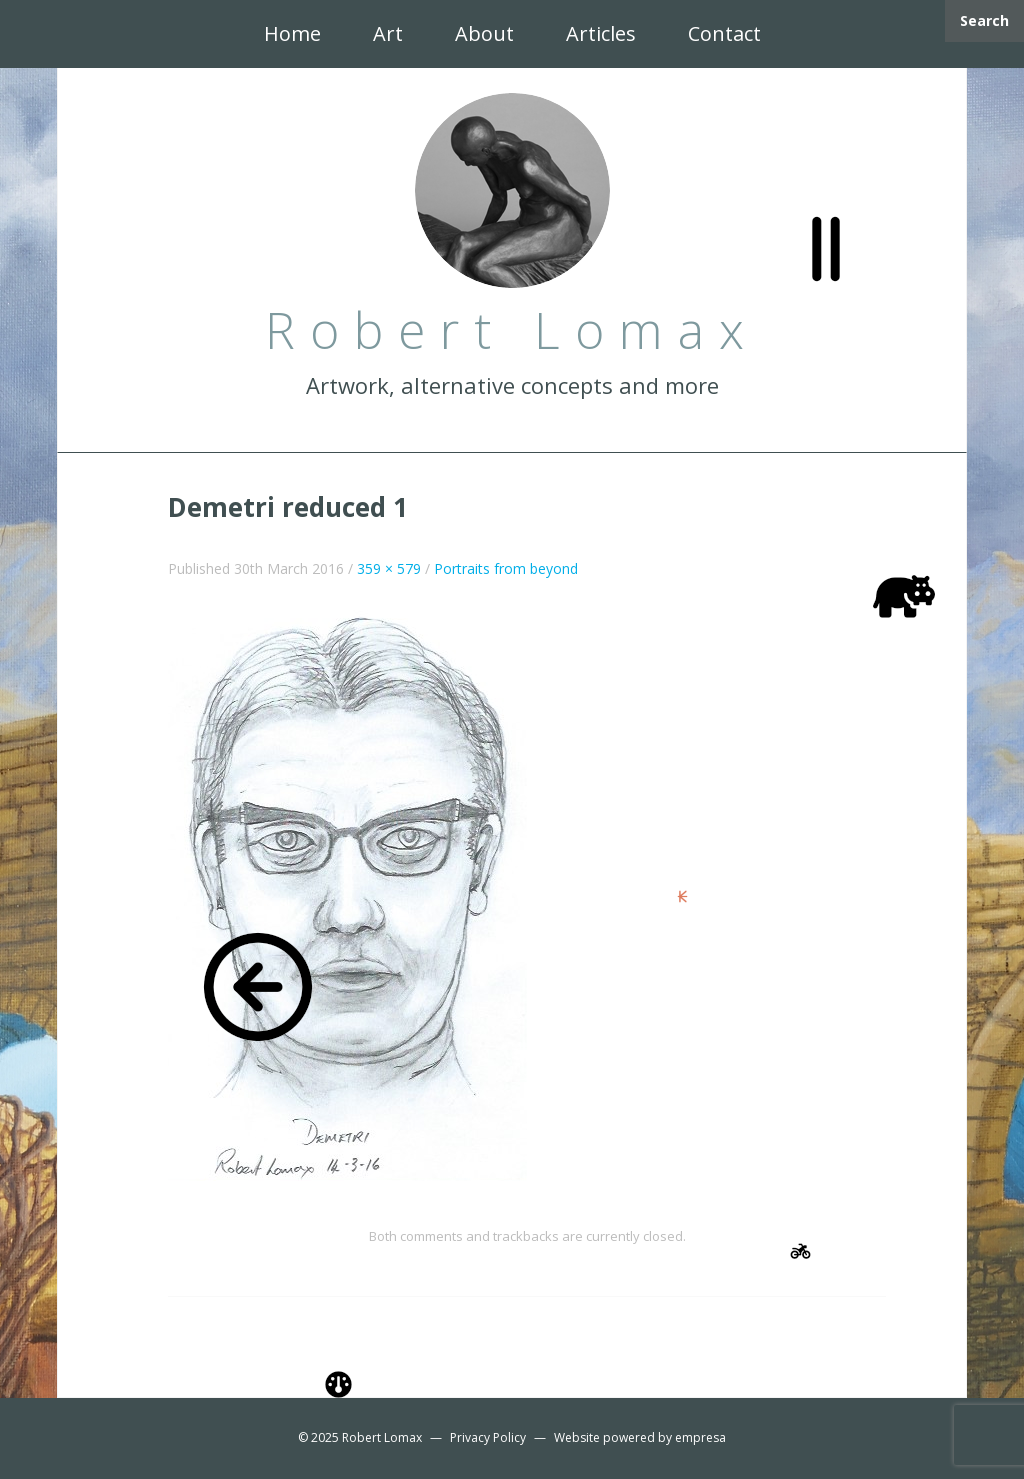 This screenshot has height=1479, width=1024. What do you see at coordinates (826, 249) in the screenshot?
I see `drag to resize or reorder an element` at bounding box center [826, 249].